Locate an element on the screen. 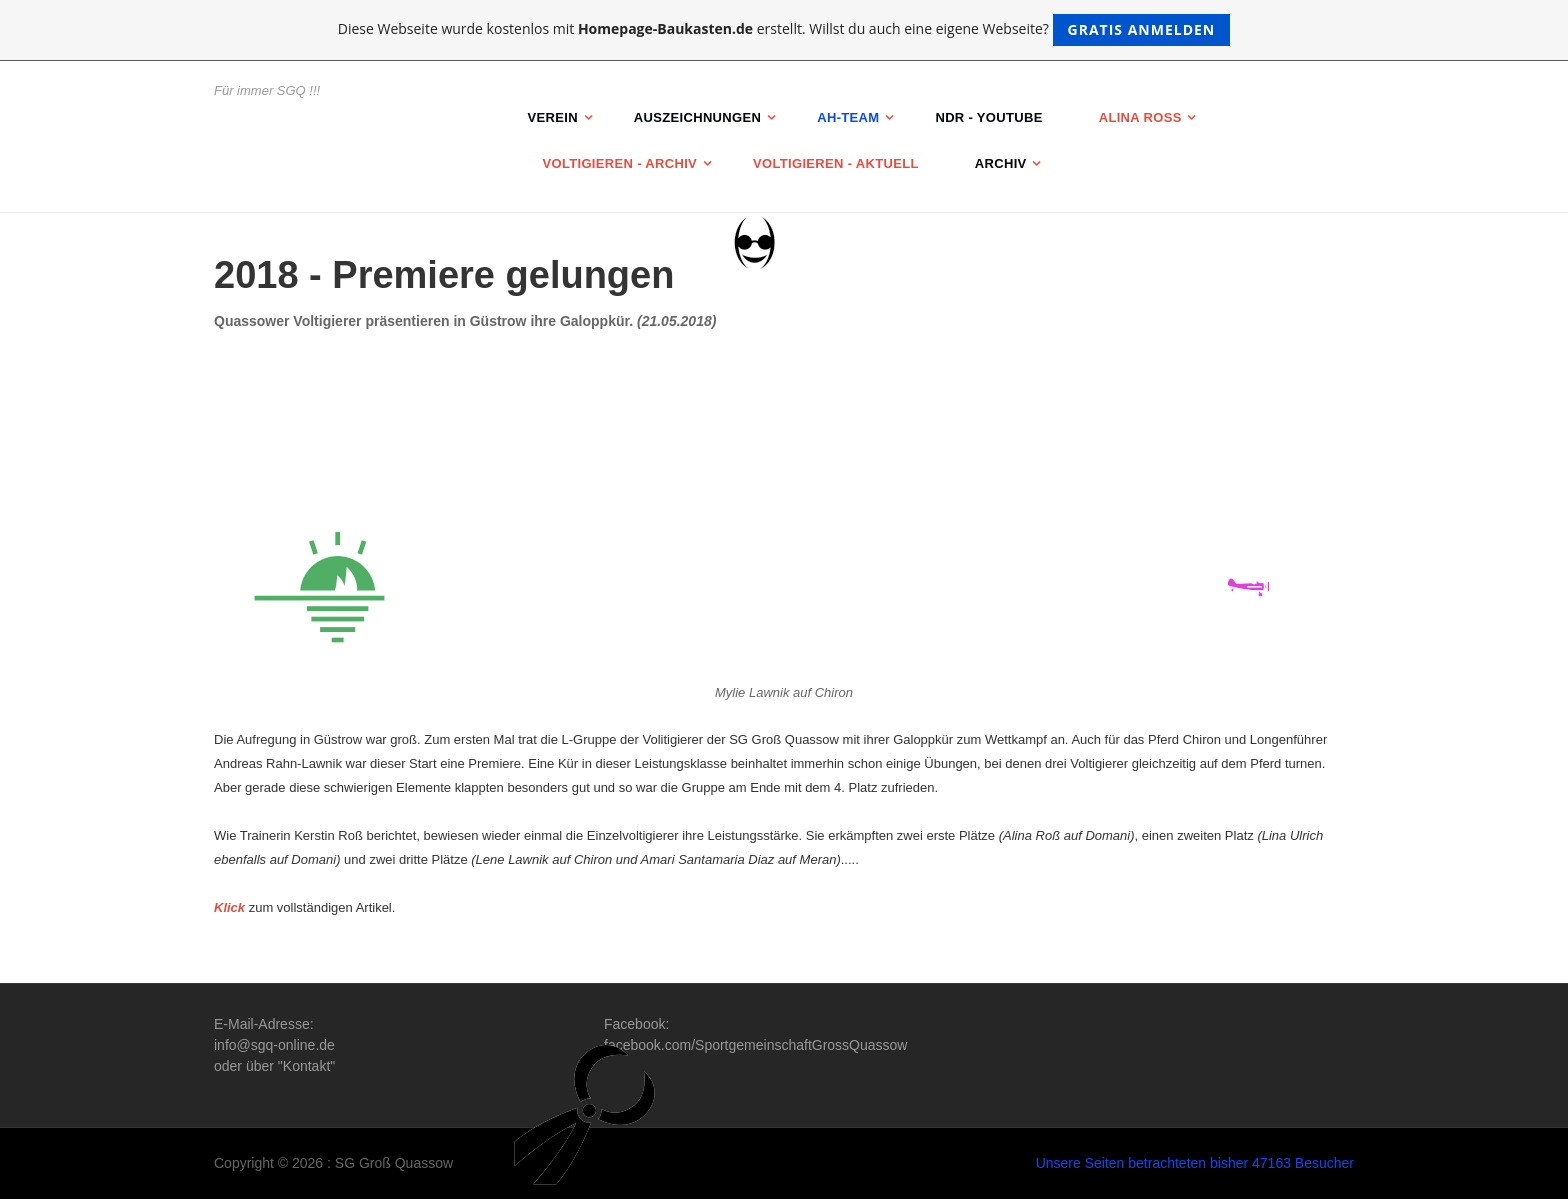  select or grab an item is located at coordinates (584, 1114).